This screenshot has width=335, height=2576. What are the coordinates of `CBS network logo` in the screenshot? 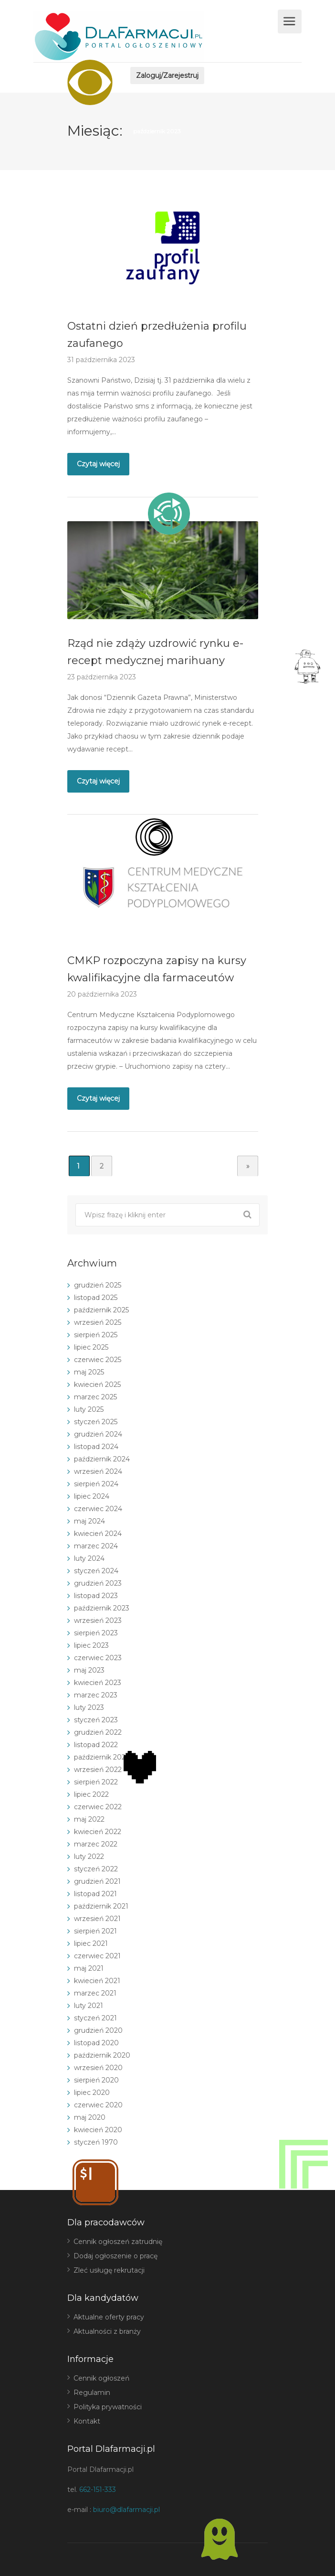 It's located at (90, 82).